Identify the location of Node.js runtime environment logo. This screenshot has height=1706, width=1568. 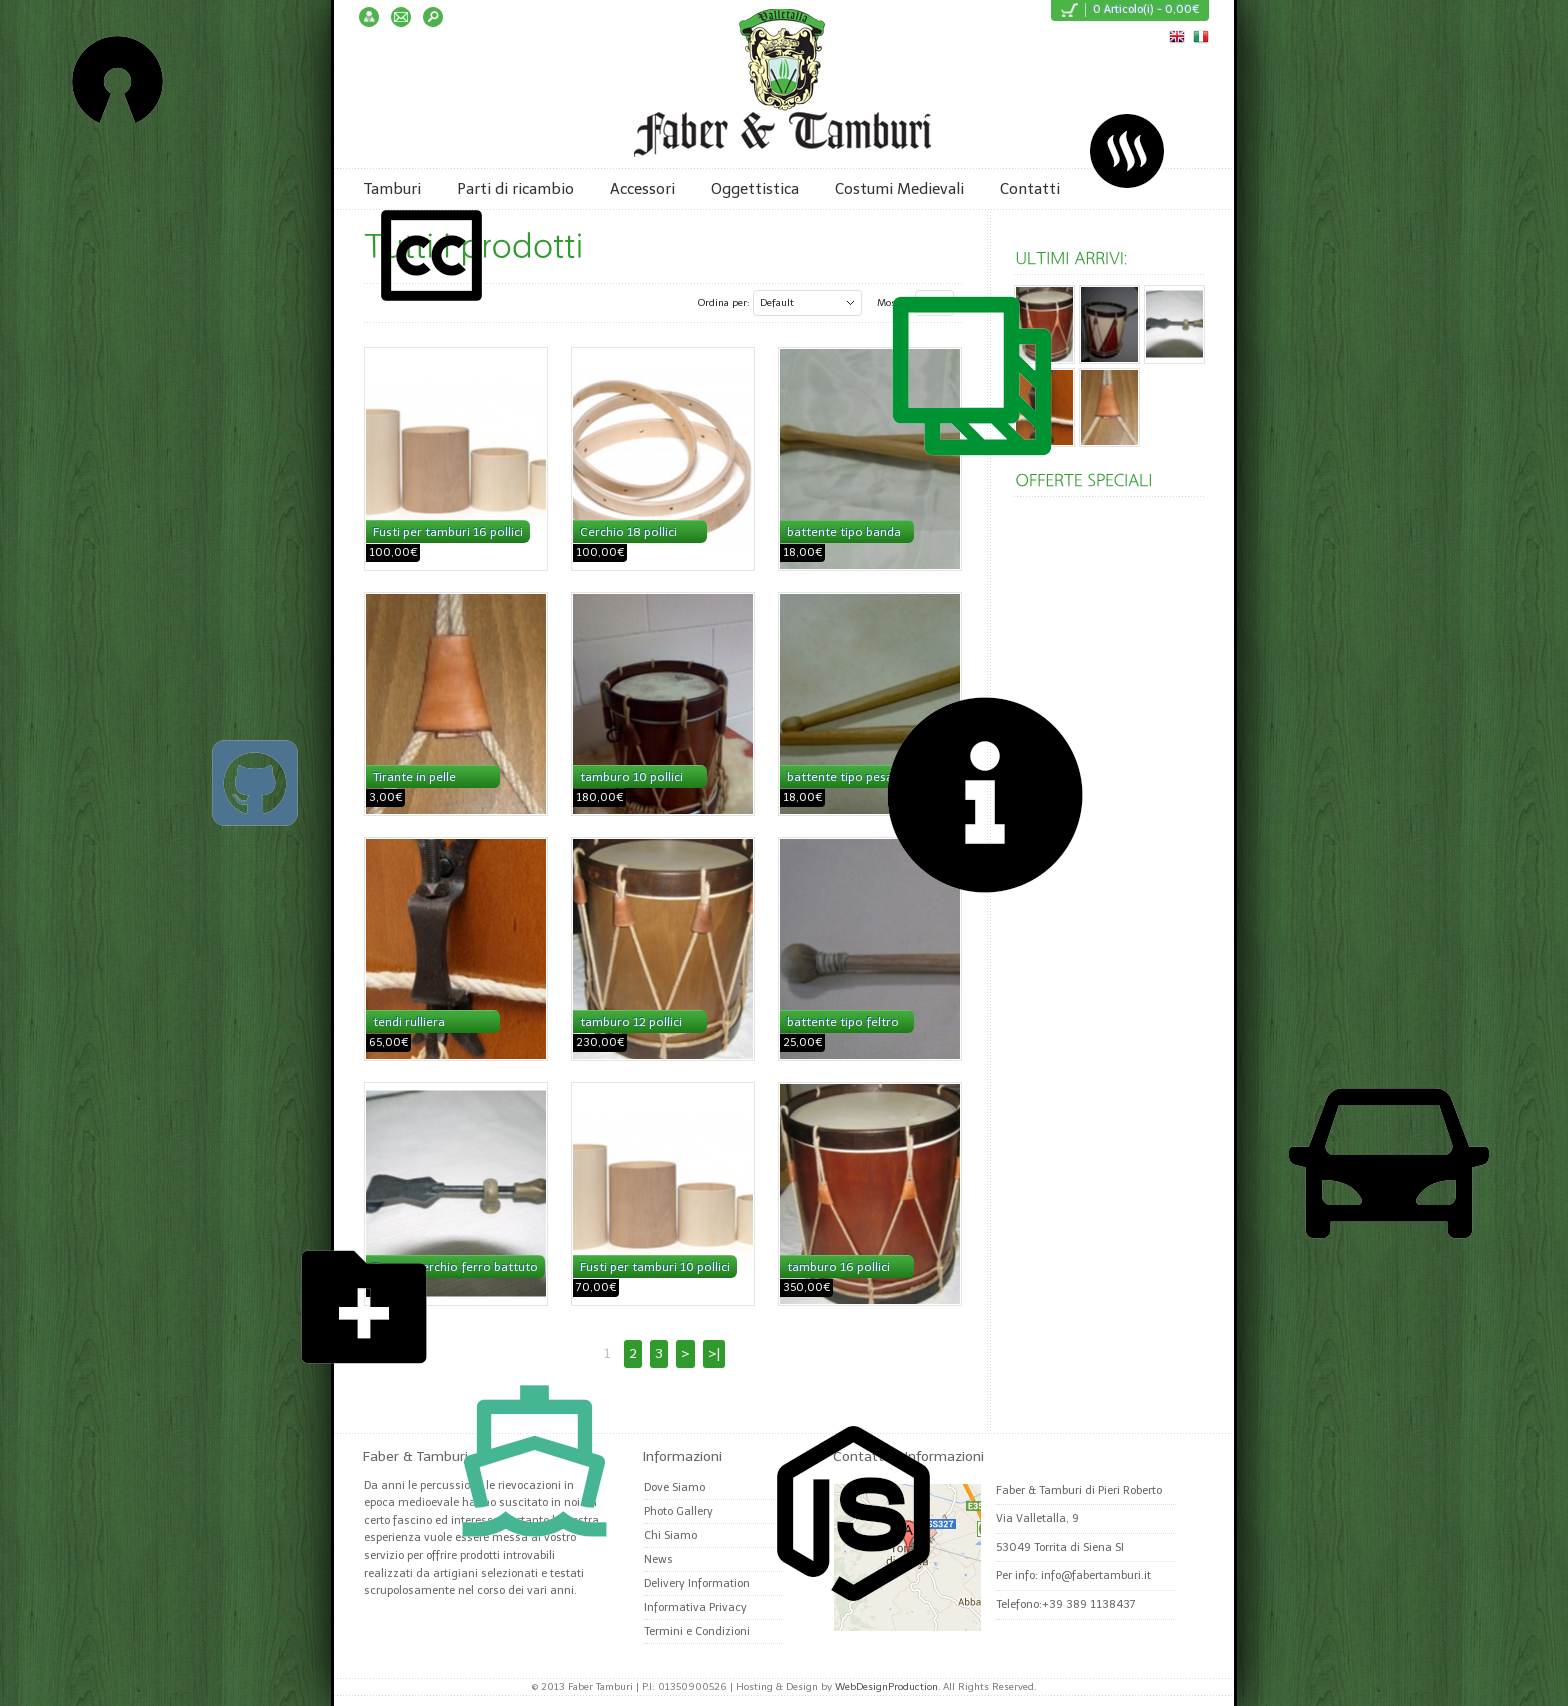
(853, 1513).